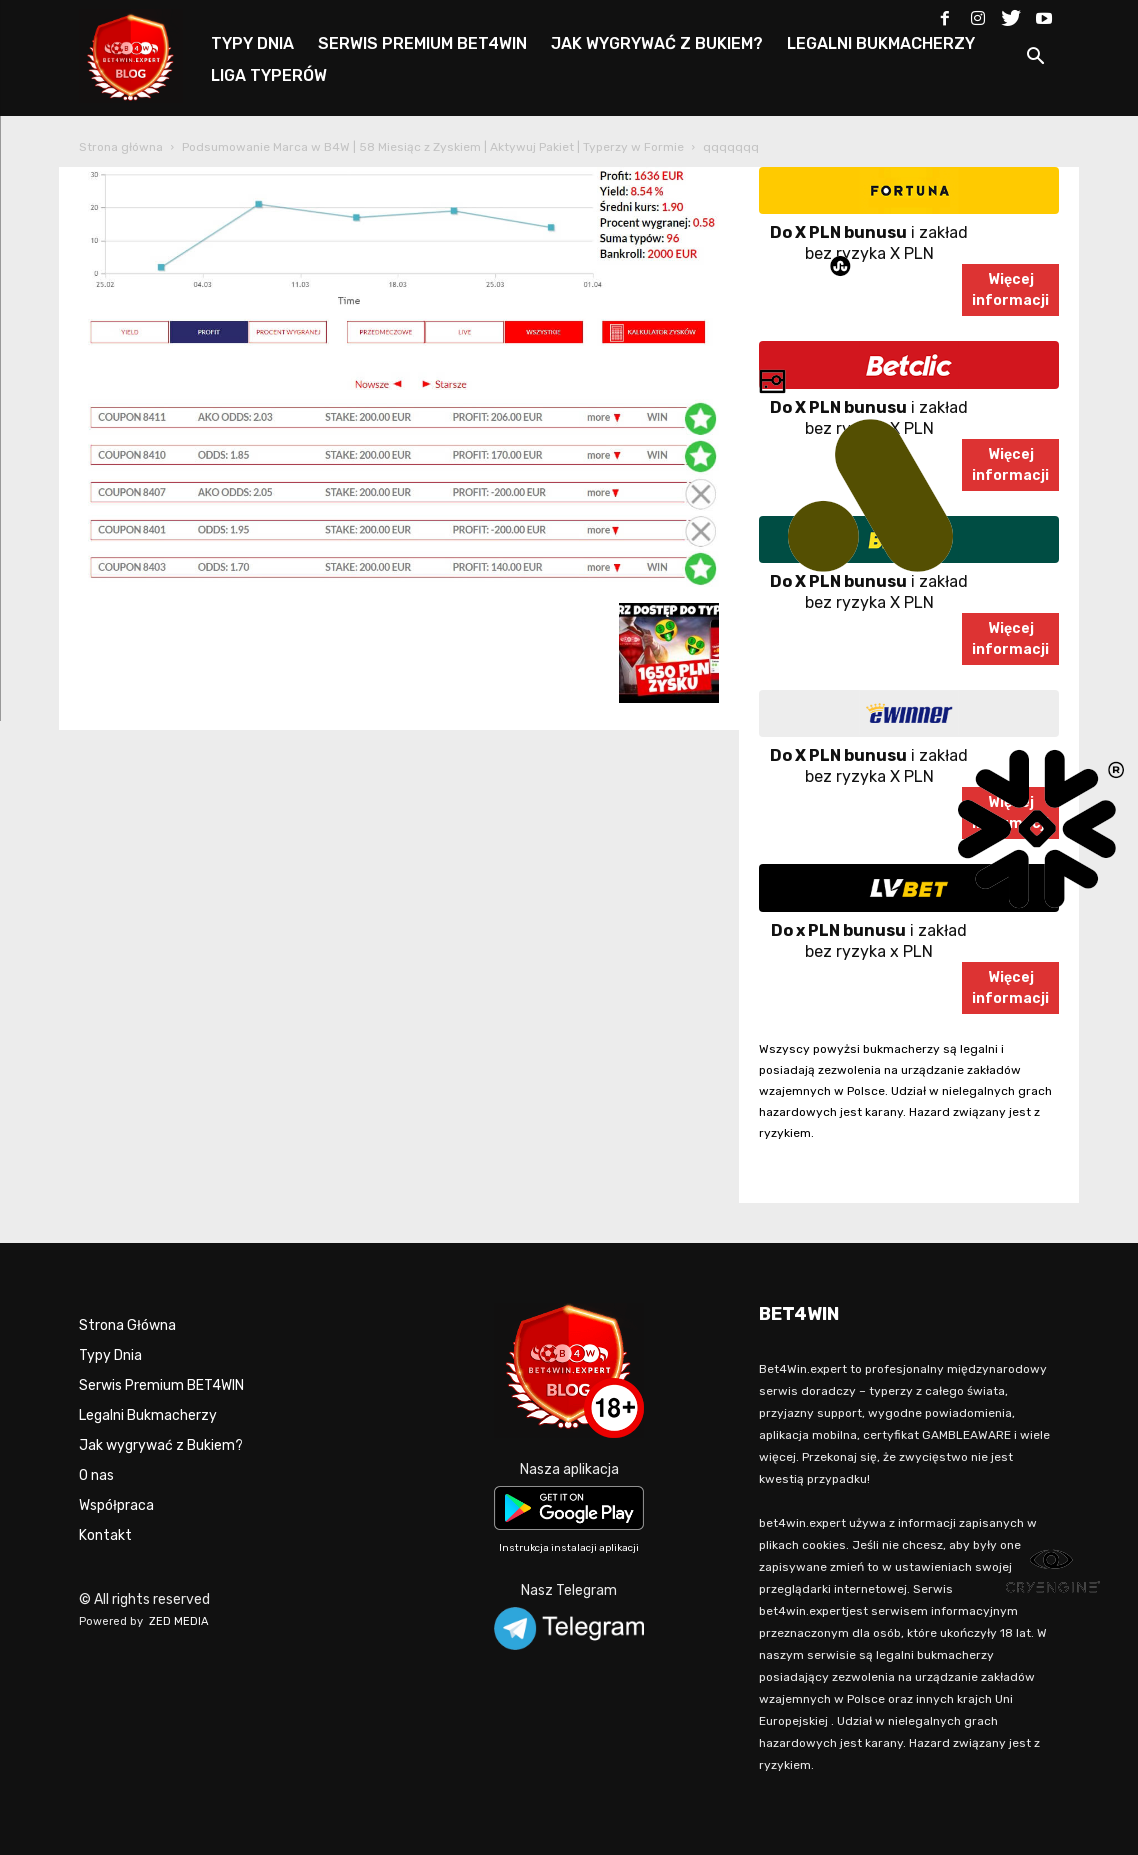 The height and width of the screenshot is (1855, 1138). I want to click on analogue brand logo, so click(870, 495).